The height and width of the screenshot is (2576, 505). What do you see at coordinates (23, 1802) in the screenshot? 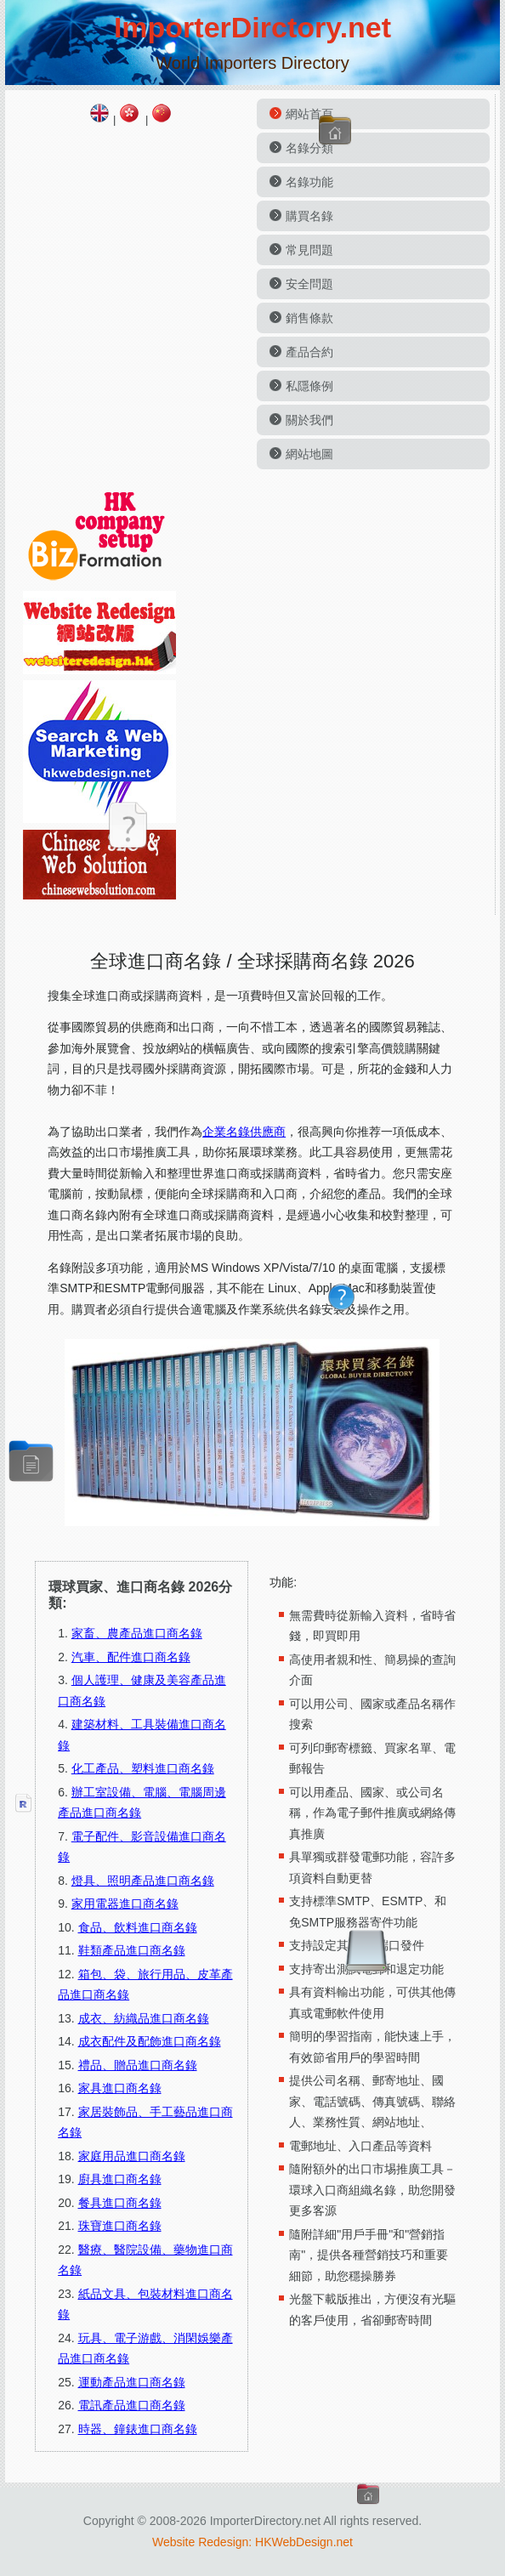
I see `an R programming language source file` at bounding box center [23, 1802].